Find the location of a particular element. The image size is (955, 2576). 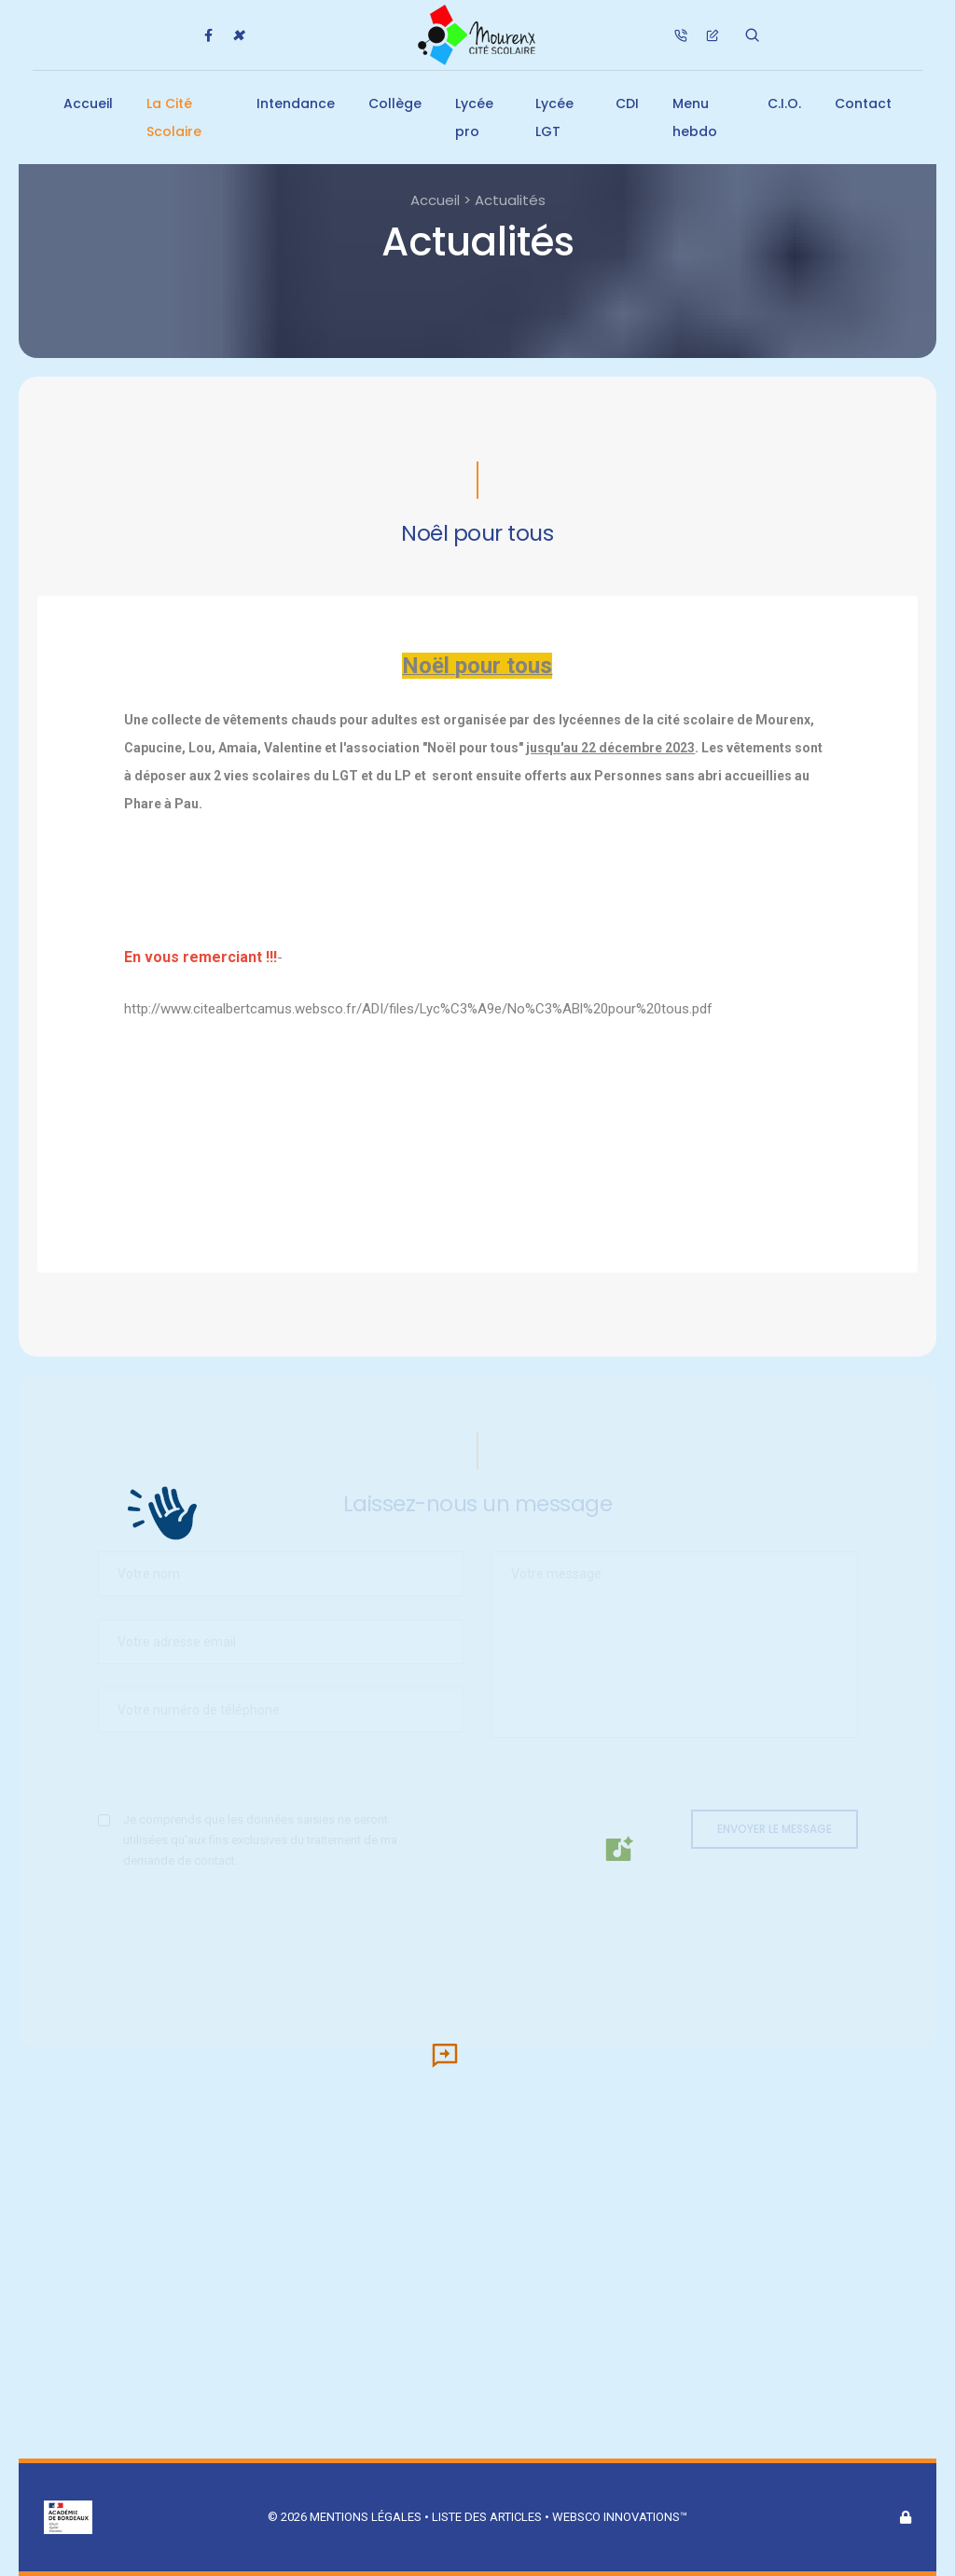

ai-powered music or audio generation is located at coordinates (618, 1850).